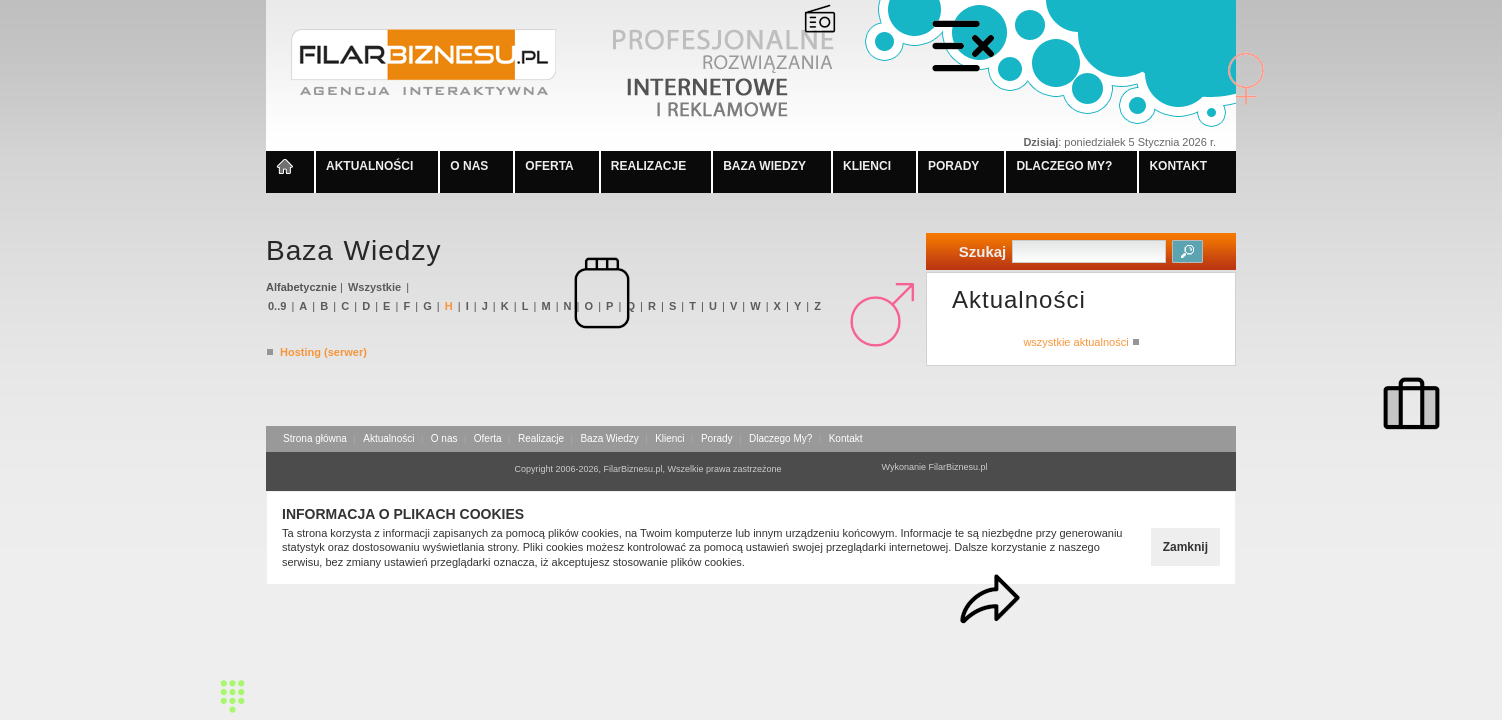 The width and height of the screenshot is (1502, 720). What do you see at coordinates (964, 46) in the screenshot?
I see `remove item from list` at bounding box center [964, 46].